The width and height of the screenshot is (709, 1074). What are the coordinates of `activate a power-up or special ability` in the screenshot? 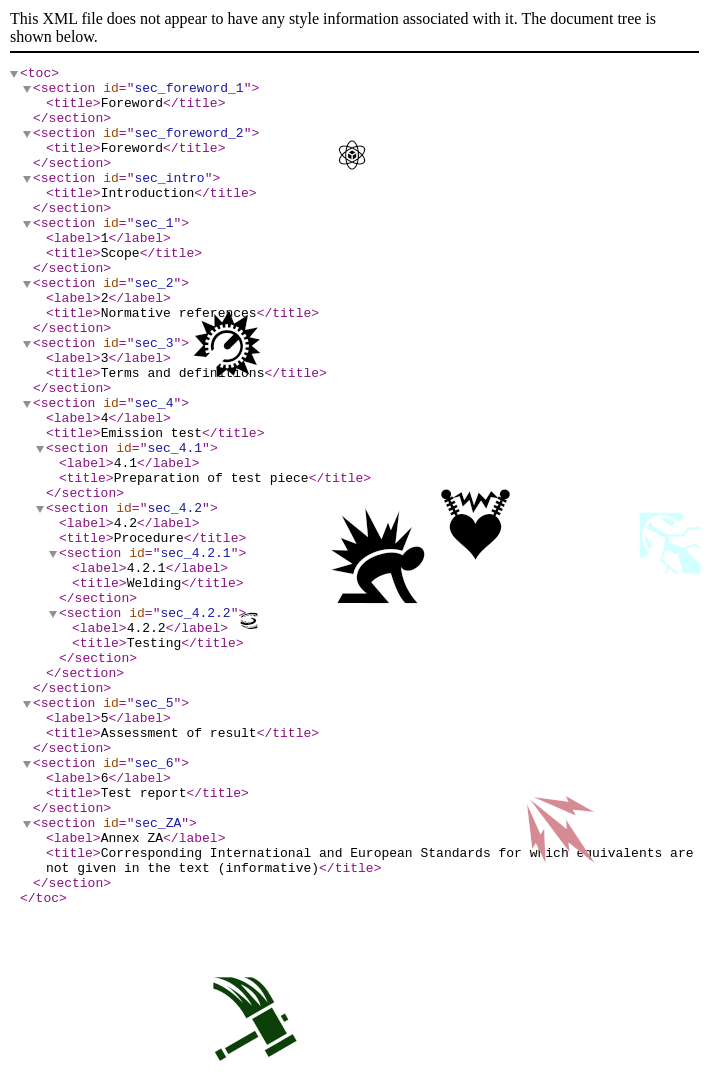 It's located at (670, 543).